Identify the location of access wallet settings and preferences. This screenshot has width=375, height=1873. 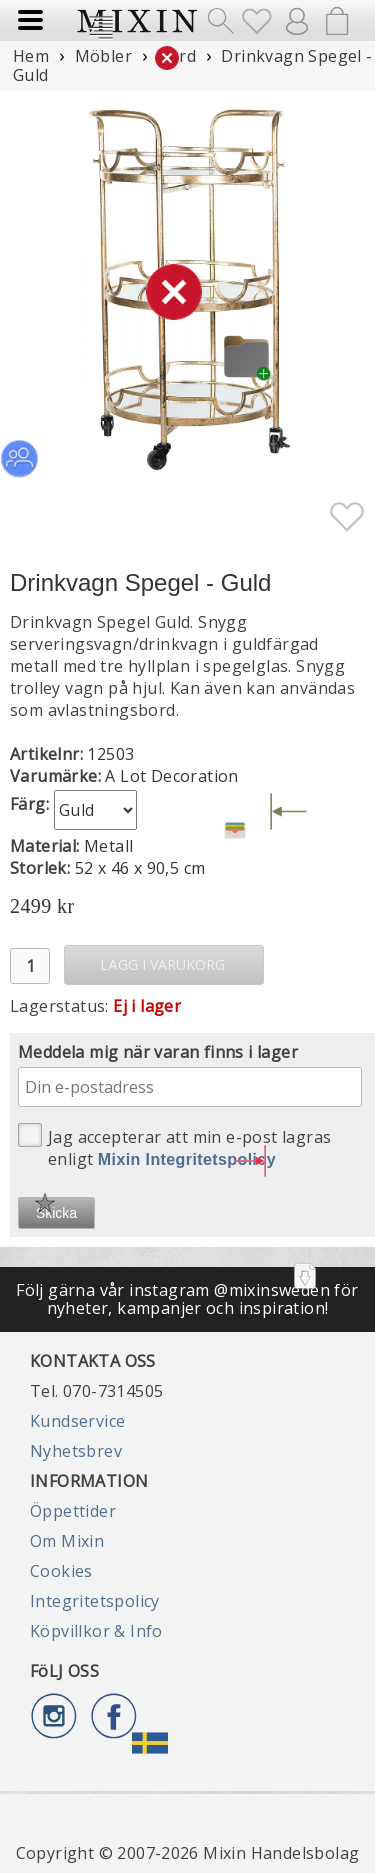
(235, 830).